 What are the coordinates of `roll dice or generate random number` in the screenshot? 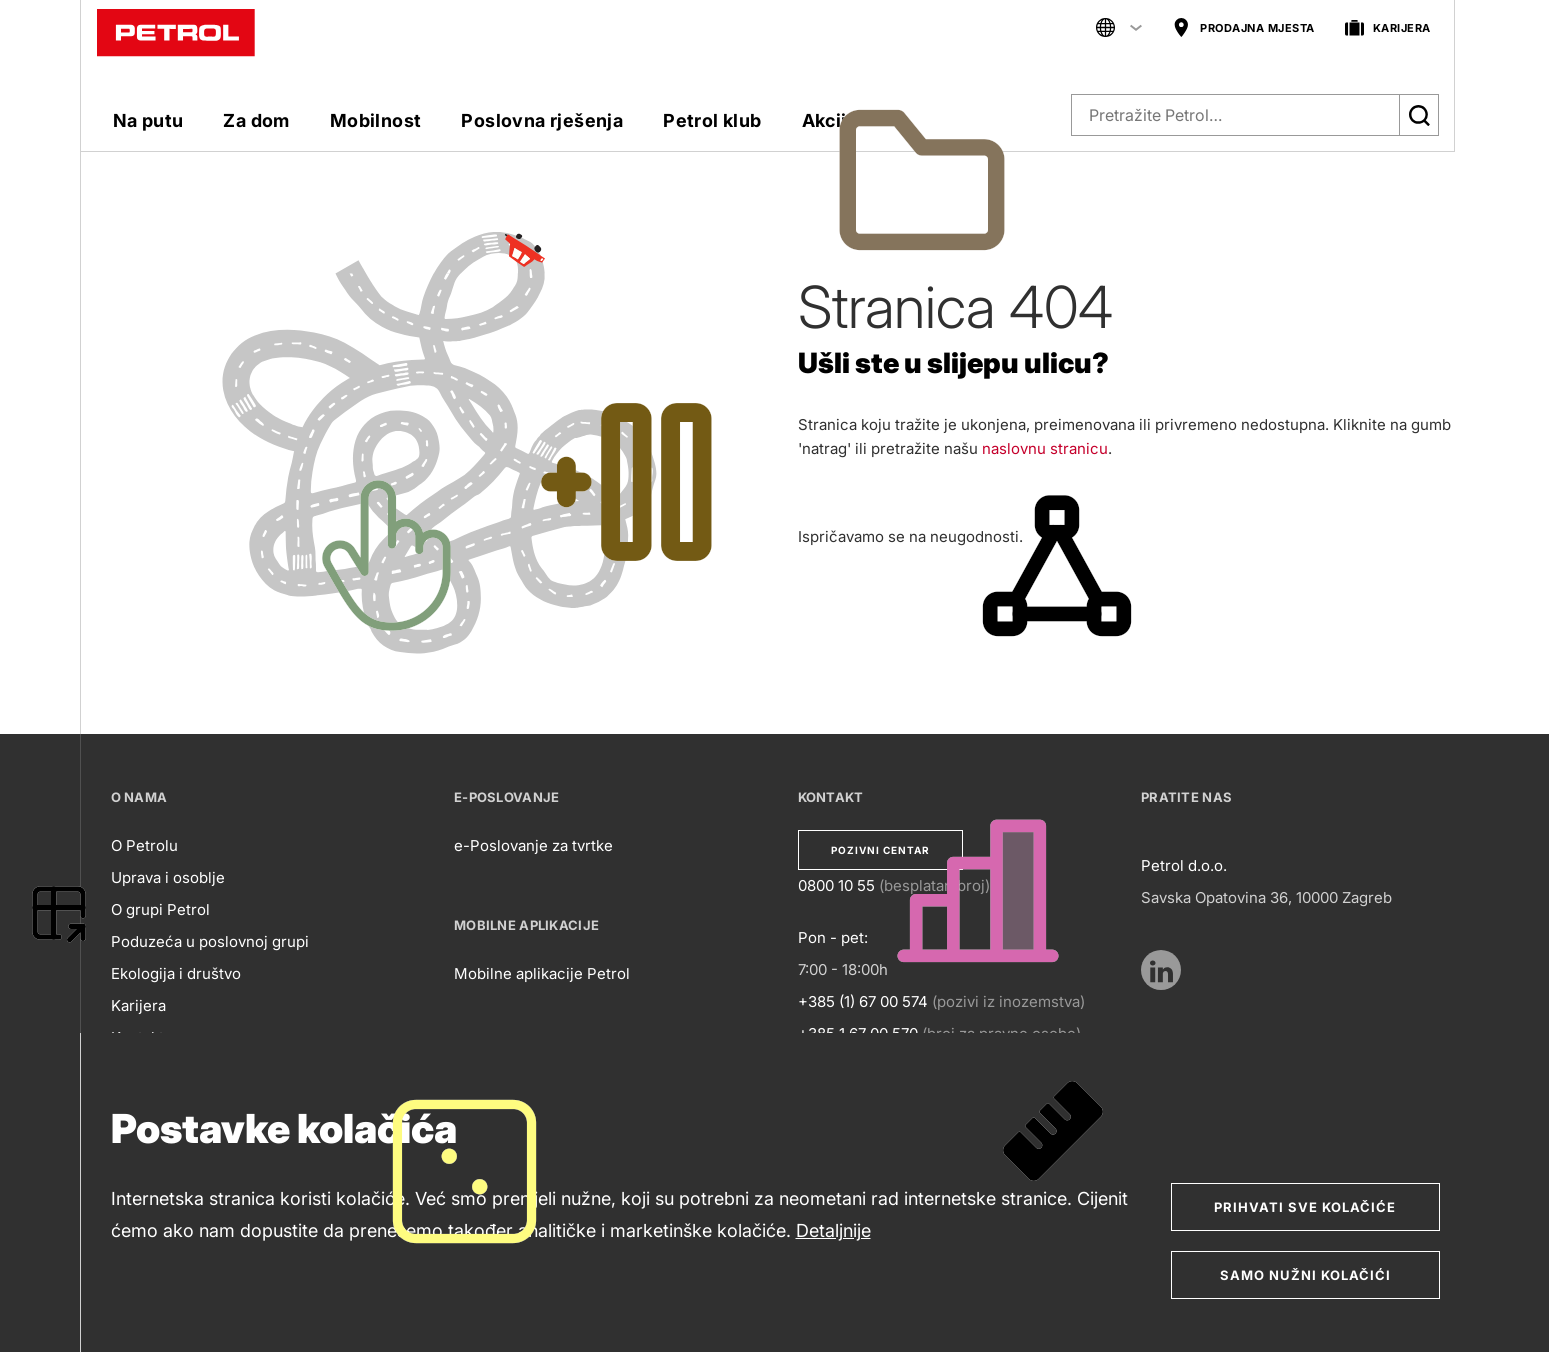 It's located at (464, 1171).